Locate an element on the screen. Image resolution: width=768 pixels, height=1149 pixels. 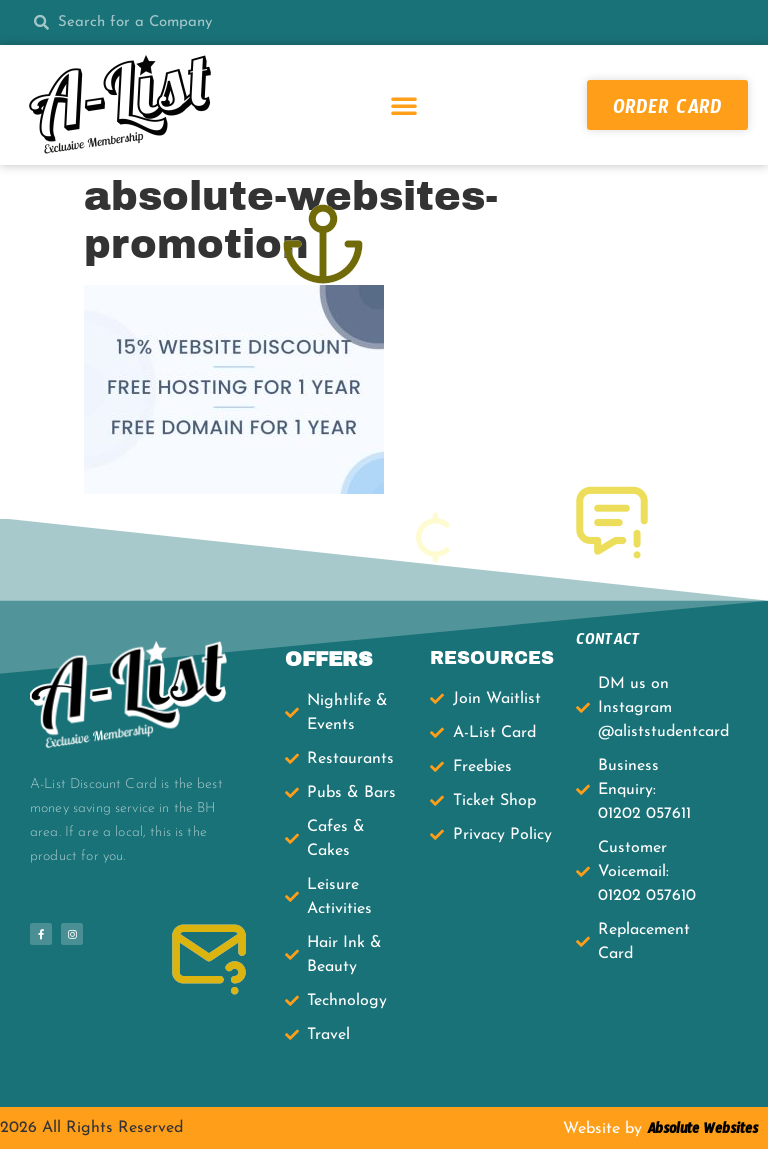
message requires attention or action is located at coordinates (612, 519).